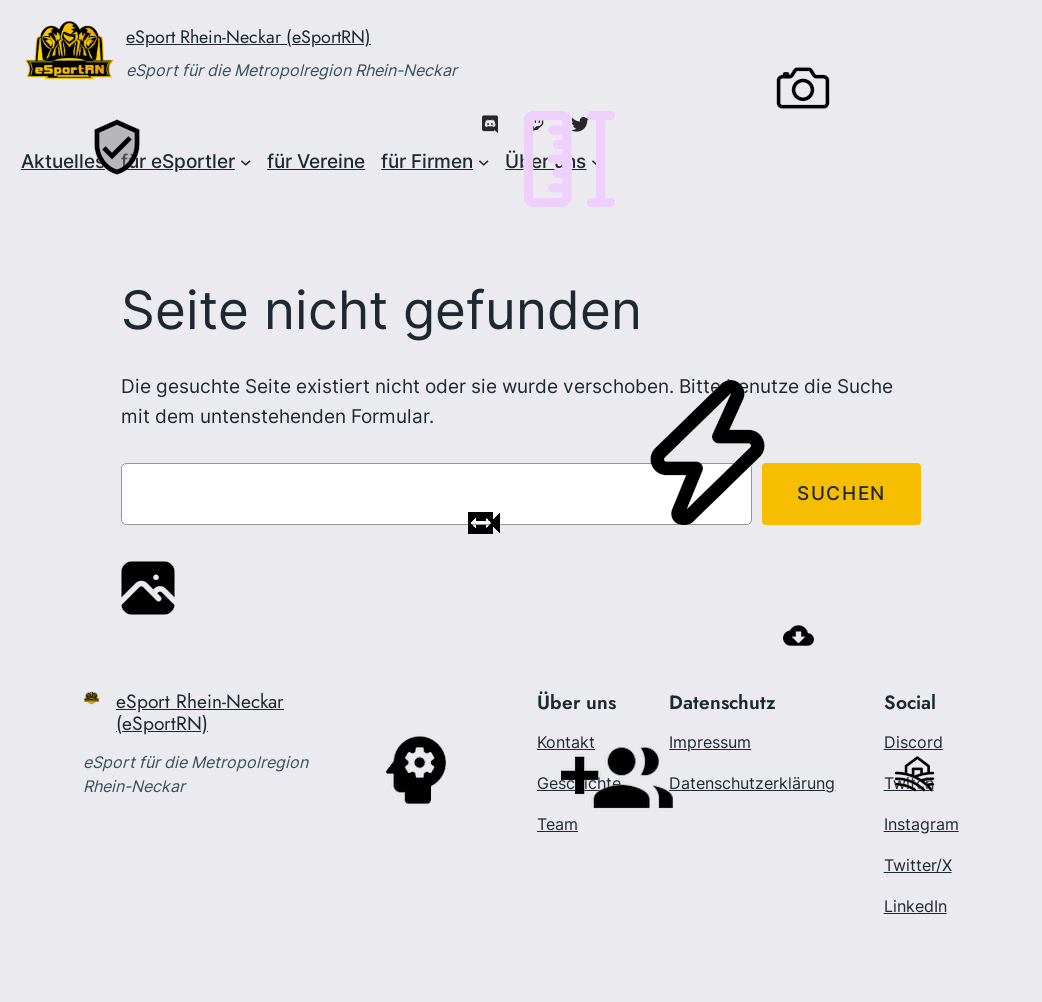 This screenshot has height=1002, width=1042. Describe the element at coordinates (914, 774) in the screenshot. I see `access farm or agricultural features` at that location.